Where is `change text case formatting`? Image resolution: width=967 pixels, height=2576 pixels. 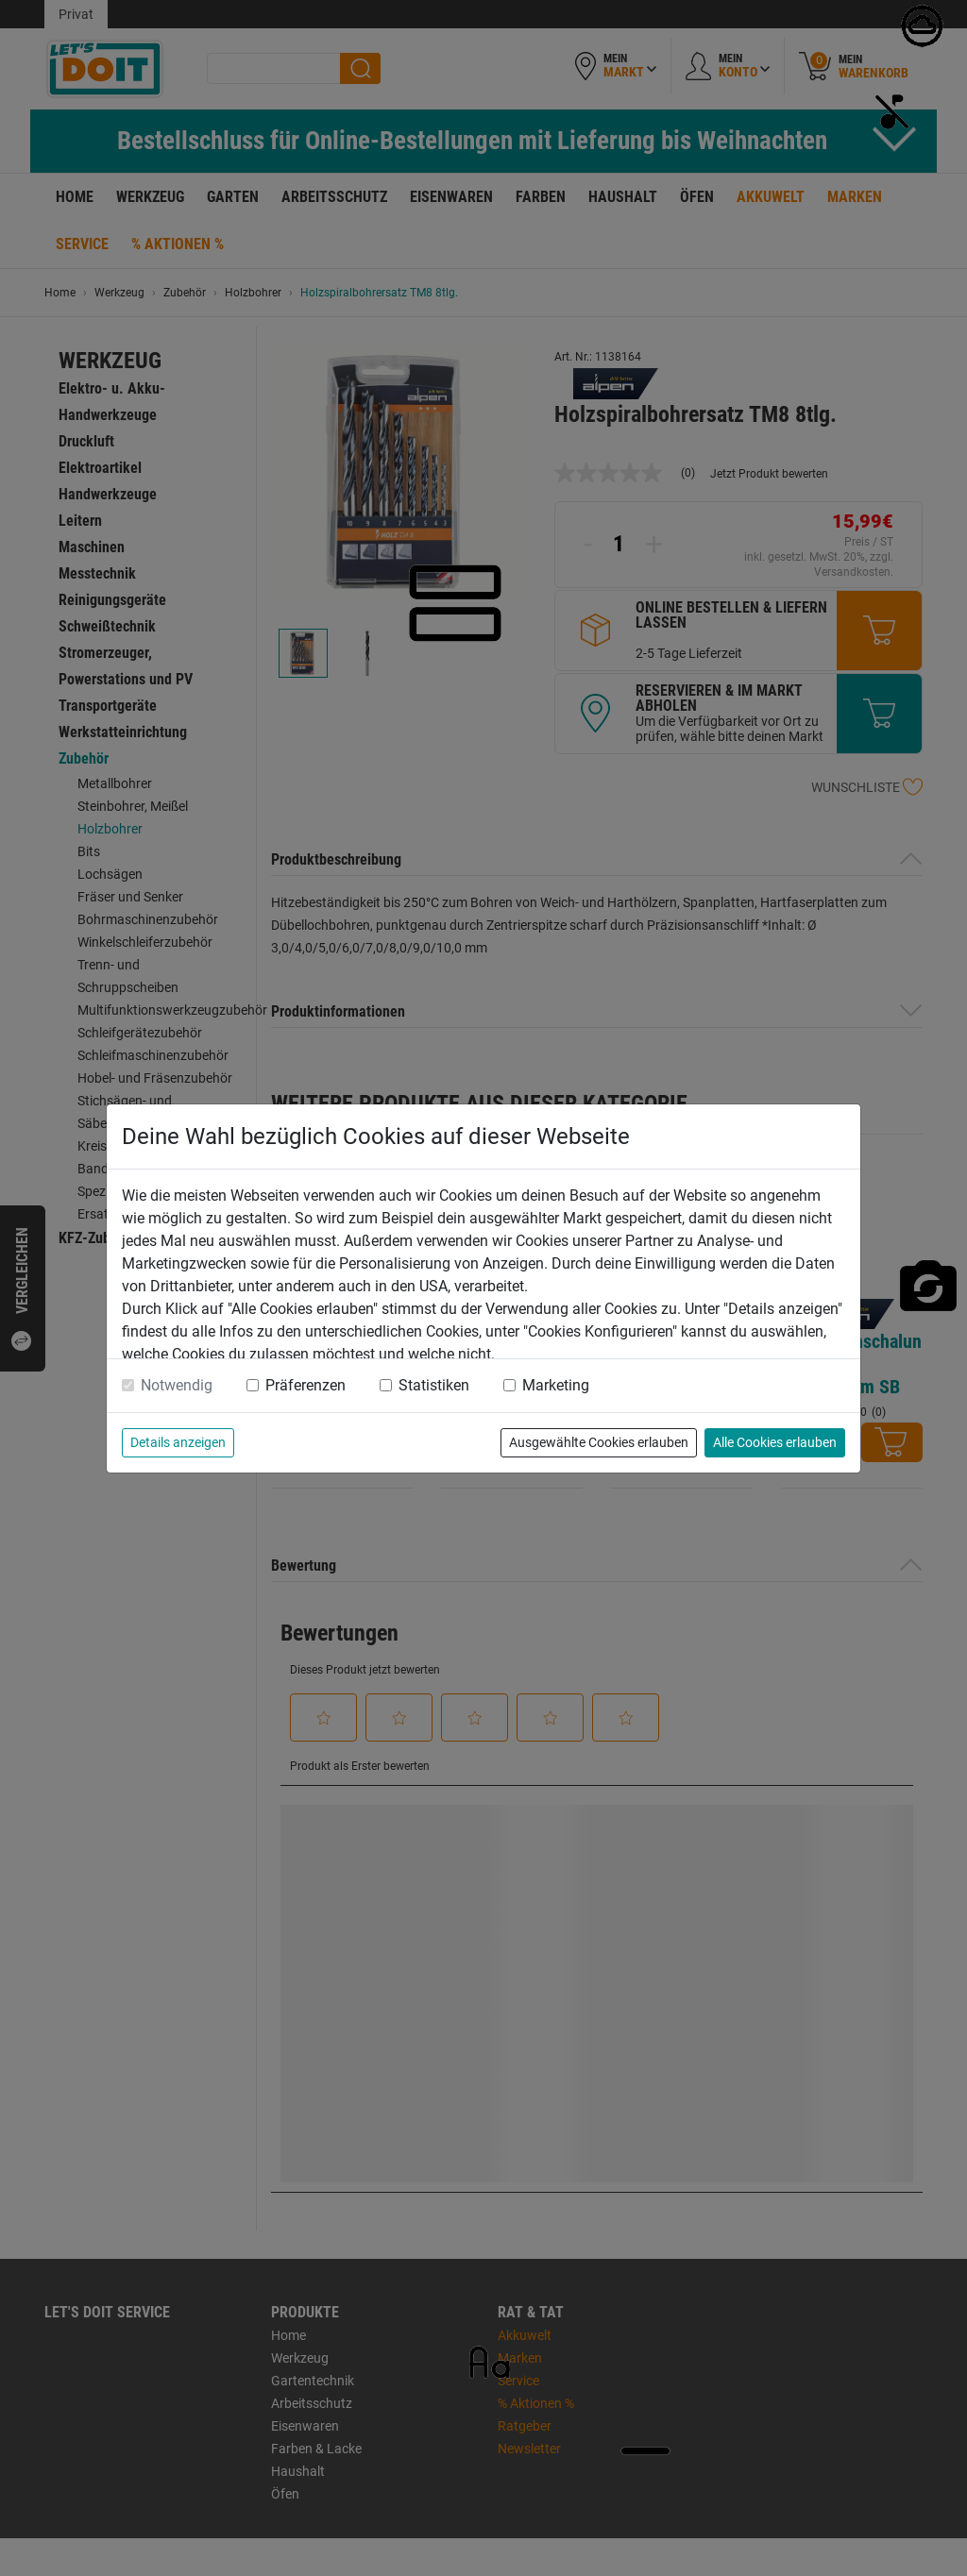
change text case formatting is located at coordinates (489, 2362).